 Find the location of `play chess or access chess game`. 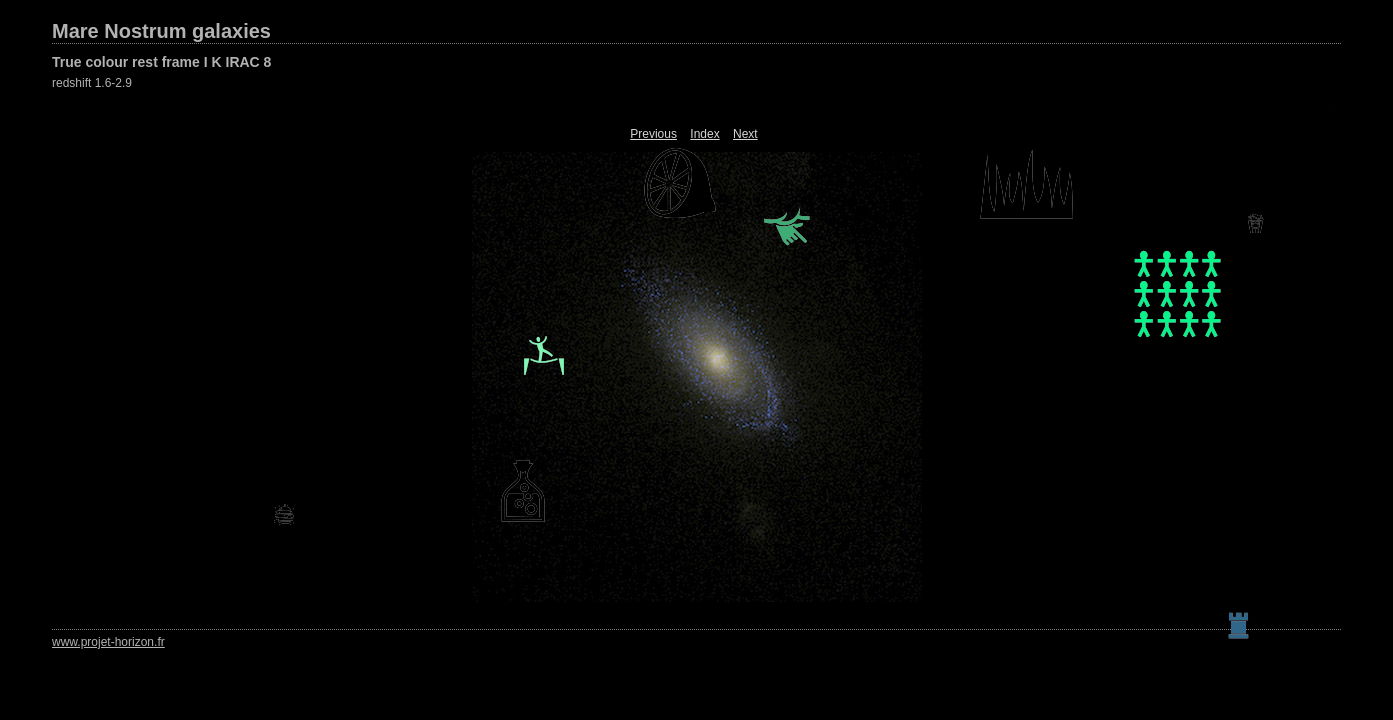

play chess or access chess game is located at coordinates (1238, 623).